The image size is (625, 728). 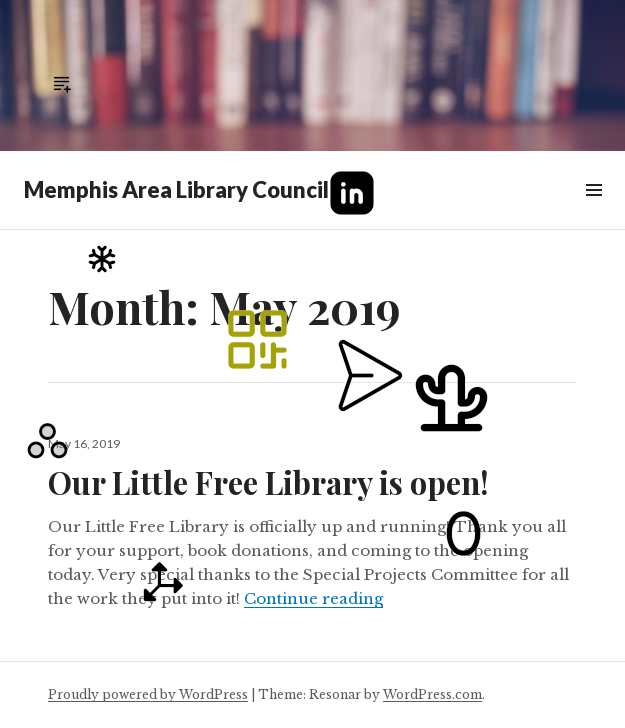 I want to click on indicates zero items or empty count, so click(x=463, y=533).